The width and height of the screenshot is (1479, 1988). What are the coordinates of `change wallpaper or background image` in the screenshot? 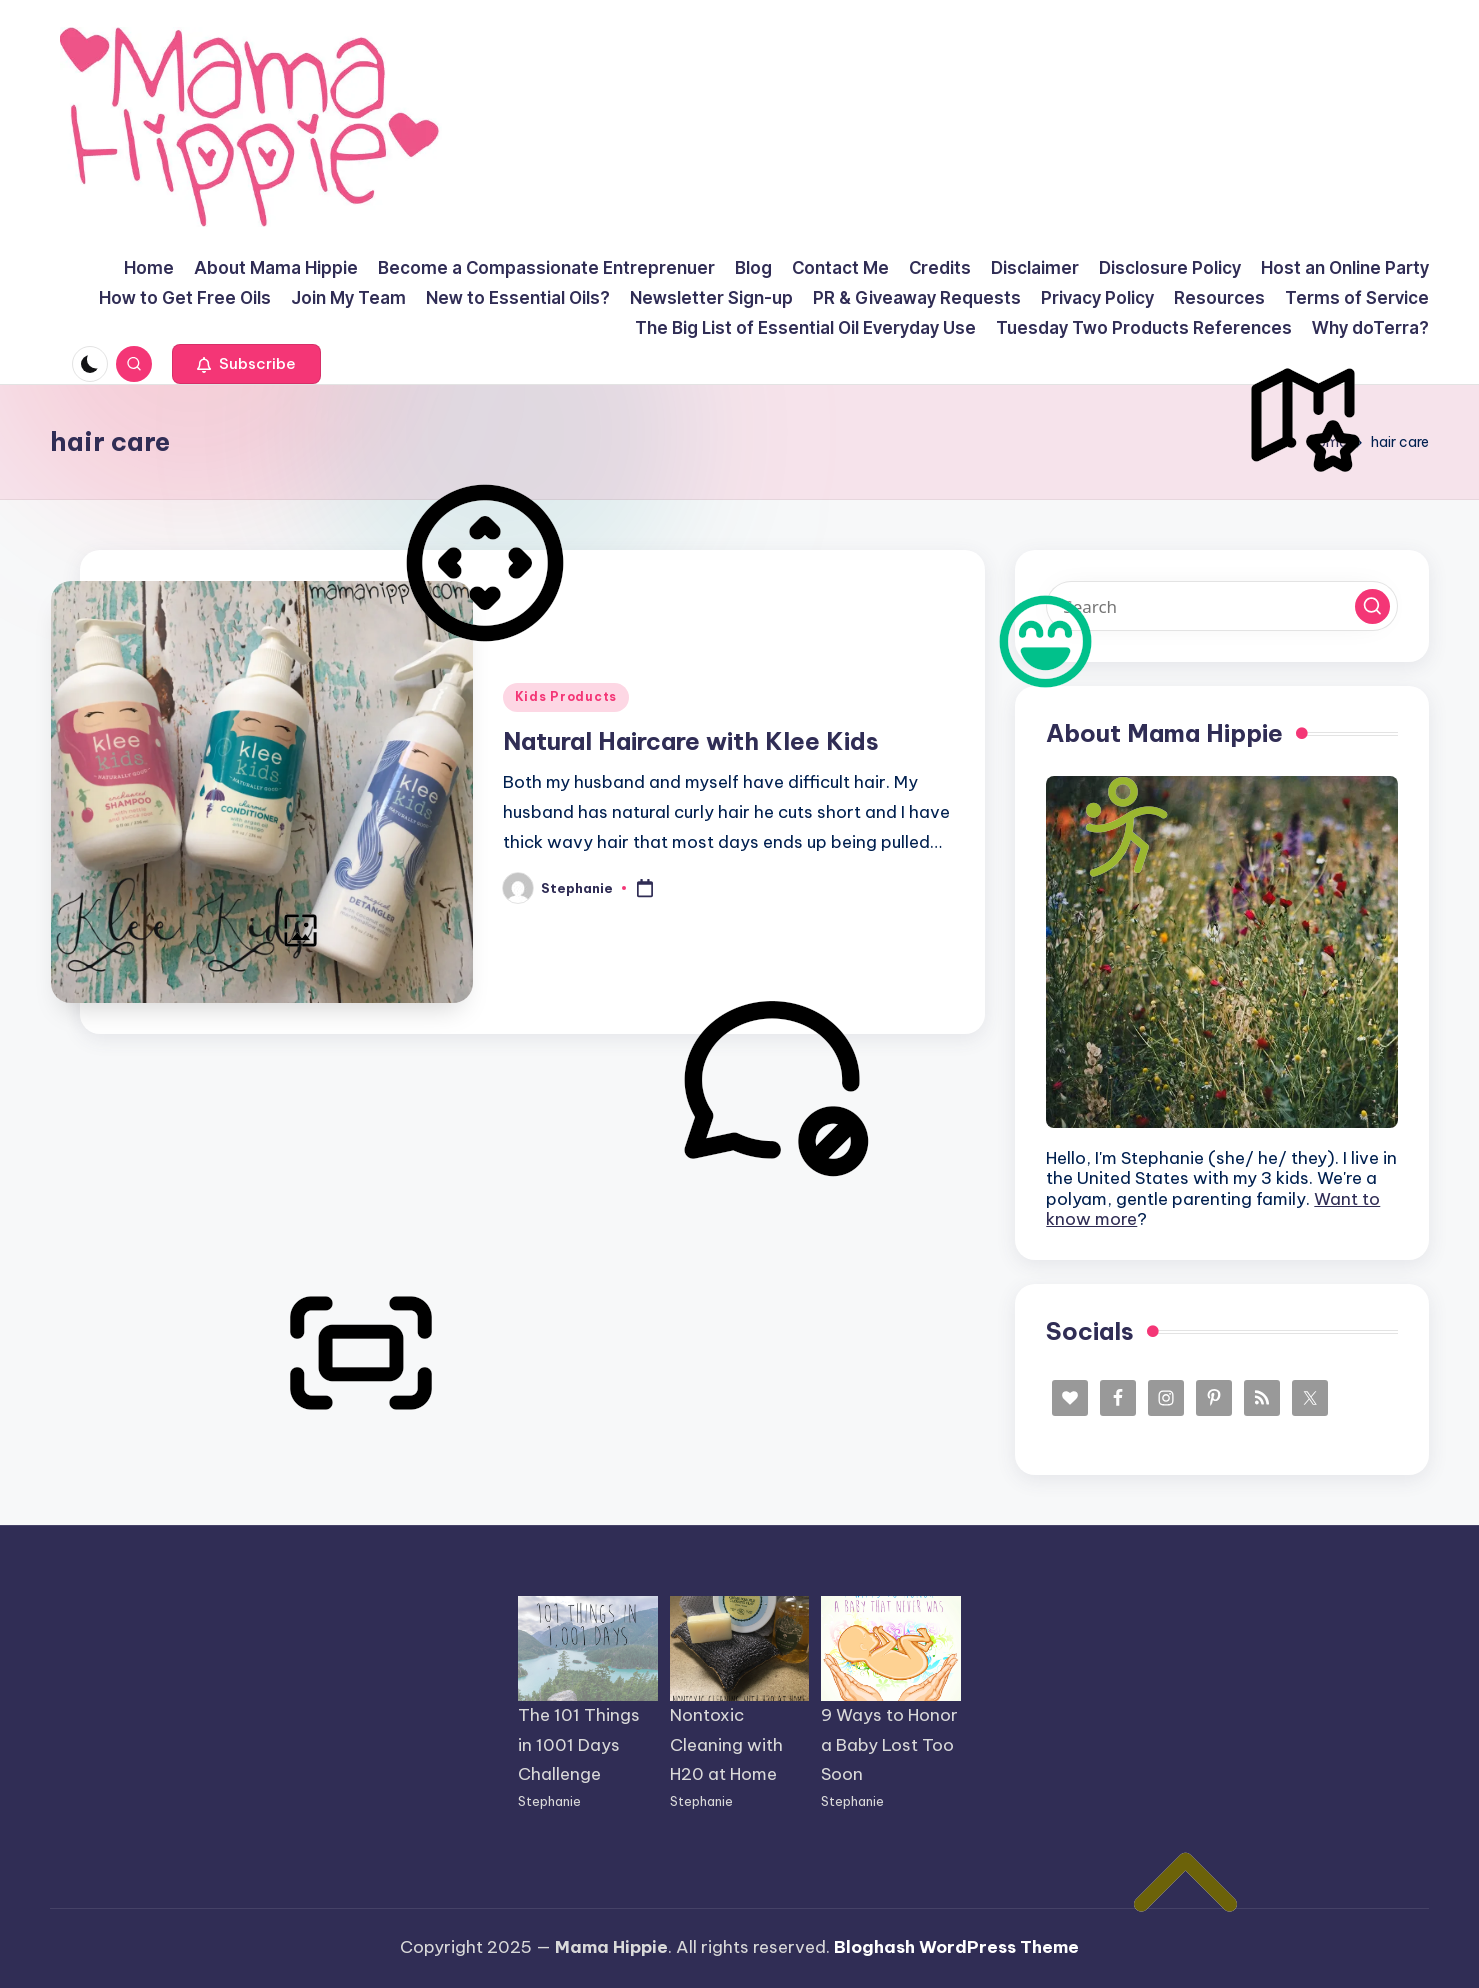 It's located at (300, 930).